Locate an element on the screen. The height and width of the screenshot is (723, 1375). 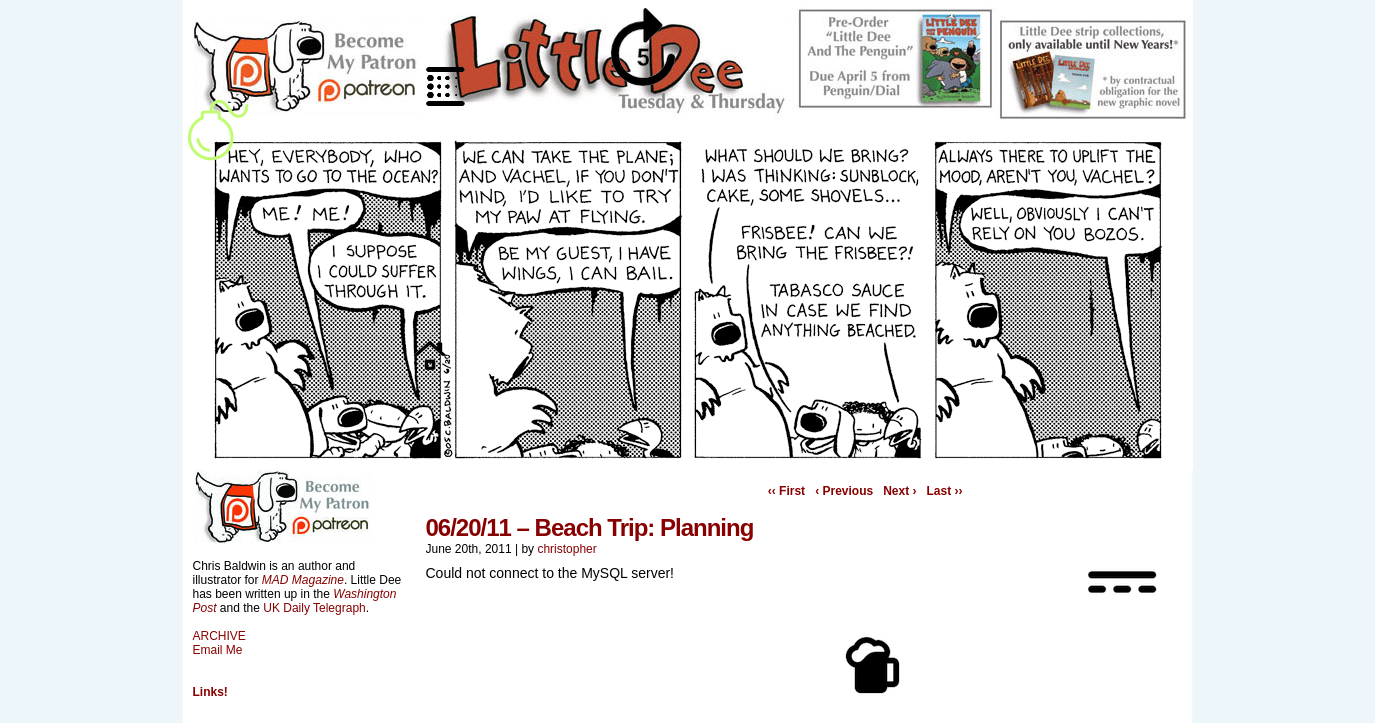
skip forward 5 seconds in media playback is located at coordinates (643, 49).